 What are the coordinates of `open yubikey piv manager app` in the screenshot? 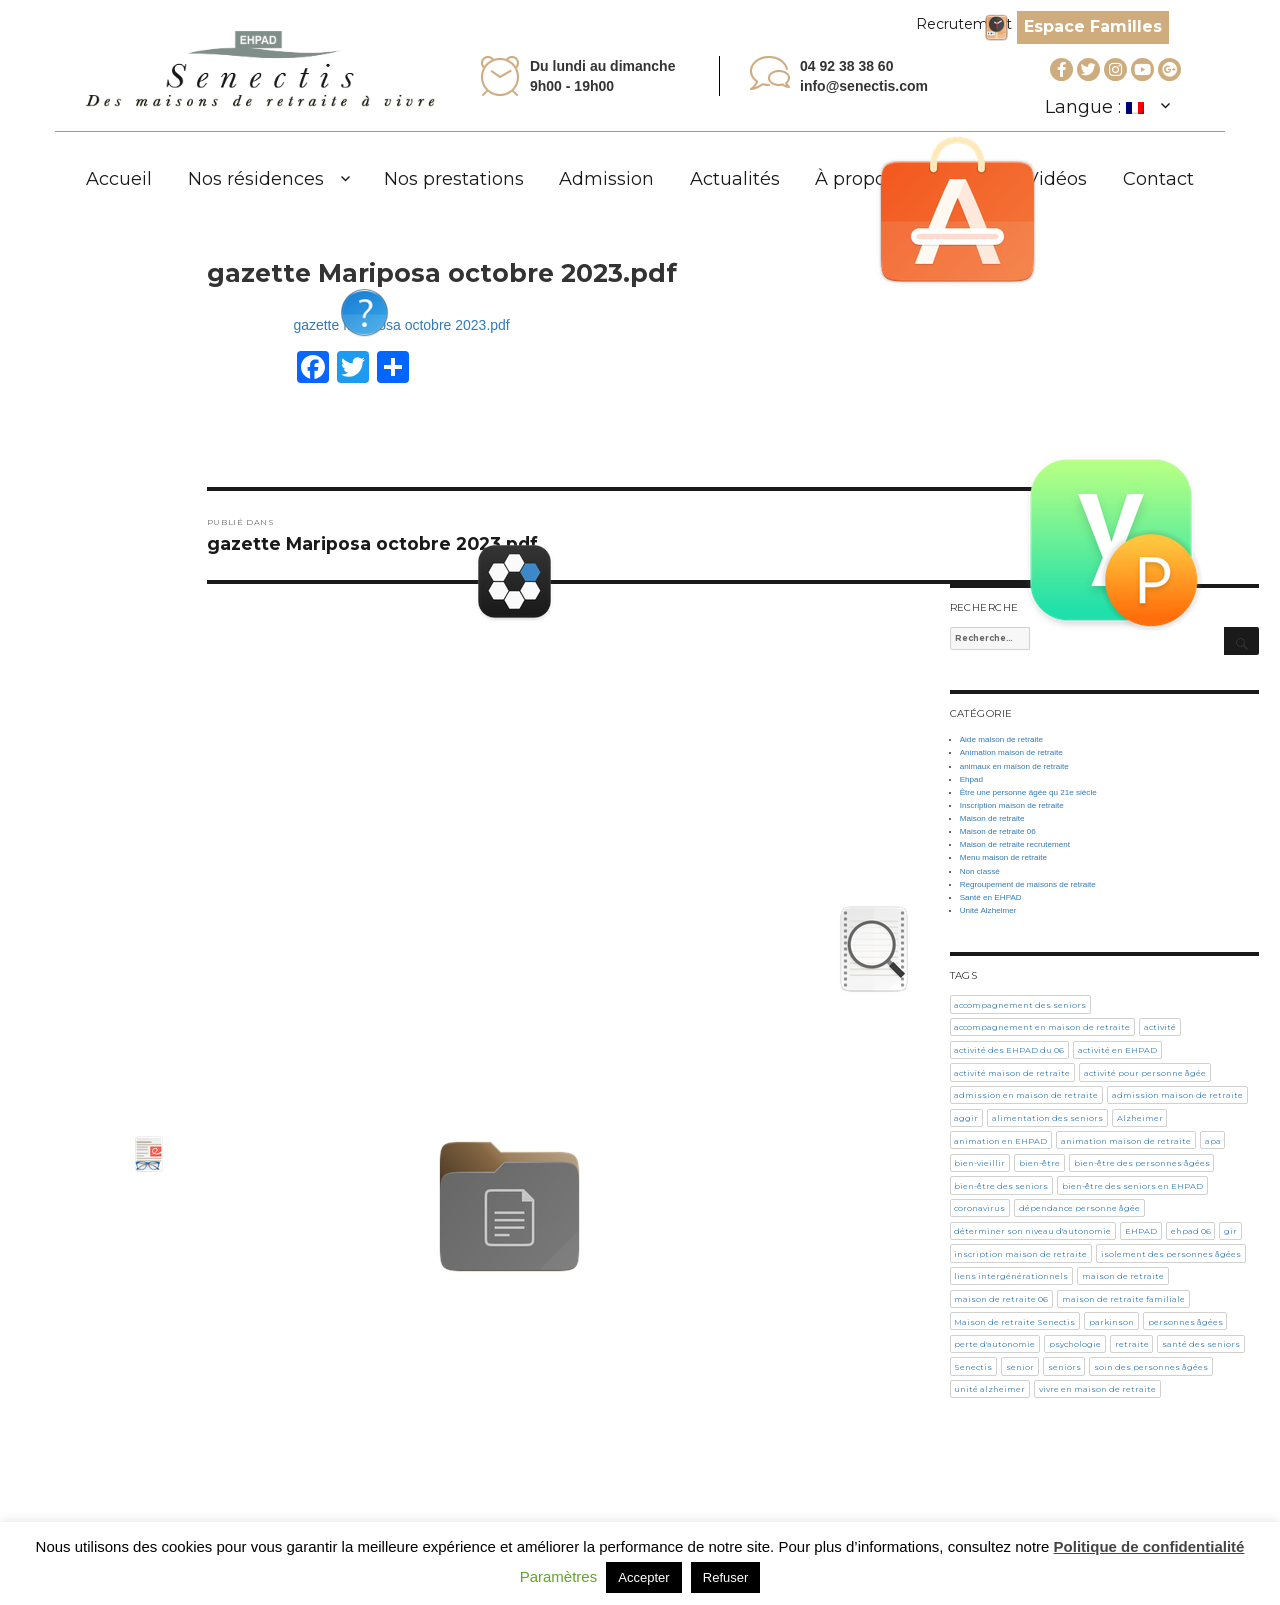 It's located at (1111, 540).